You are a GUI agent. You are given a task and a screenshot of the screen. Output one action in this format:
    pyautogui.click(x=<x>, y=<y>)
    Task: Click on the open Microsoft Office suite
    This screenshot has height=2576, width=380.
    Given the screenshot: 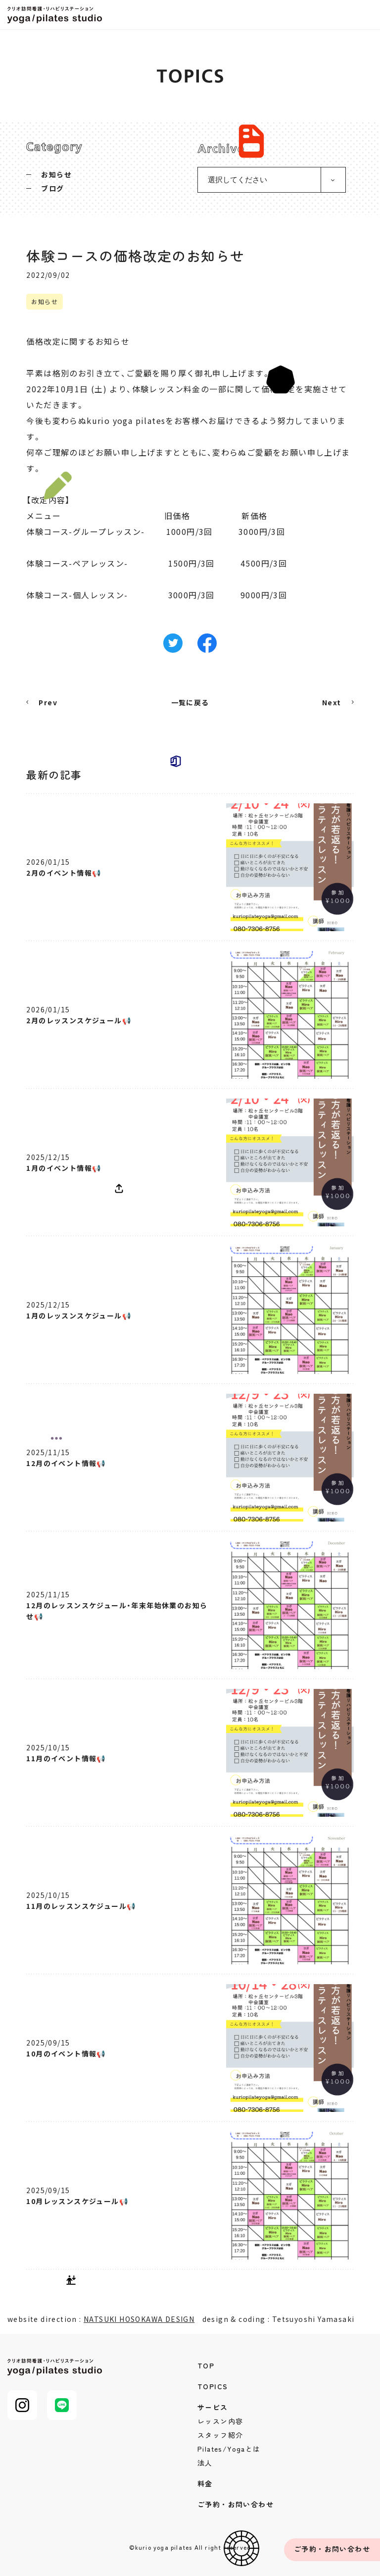 What is the action you would take?
    pyautogui.click(x=176, y=761)
    